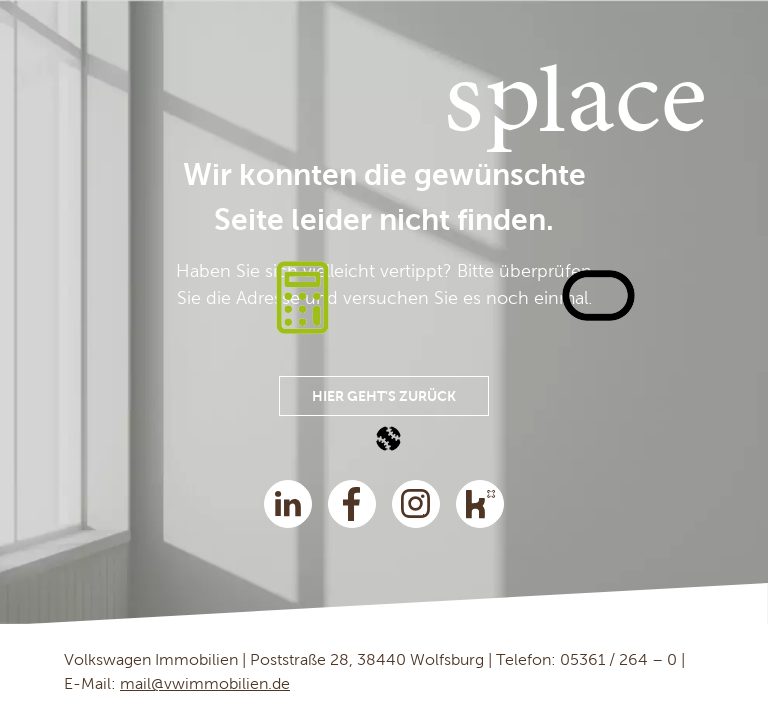  What do you see at coordinates (388, 438) in the screenshot?
I see `view baseball scores or stats` at bounding box center [388, 438].